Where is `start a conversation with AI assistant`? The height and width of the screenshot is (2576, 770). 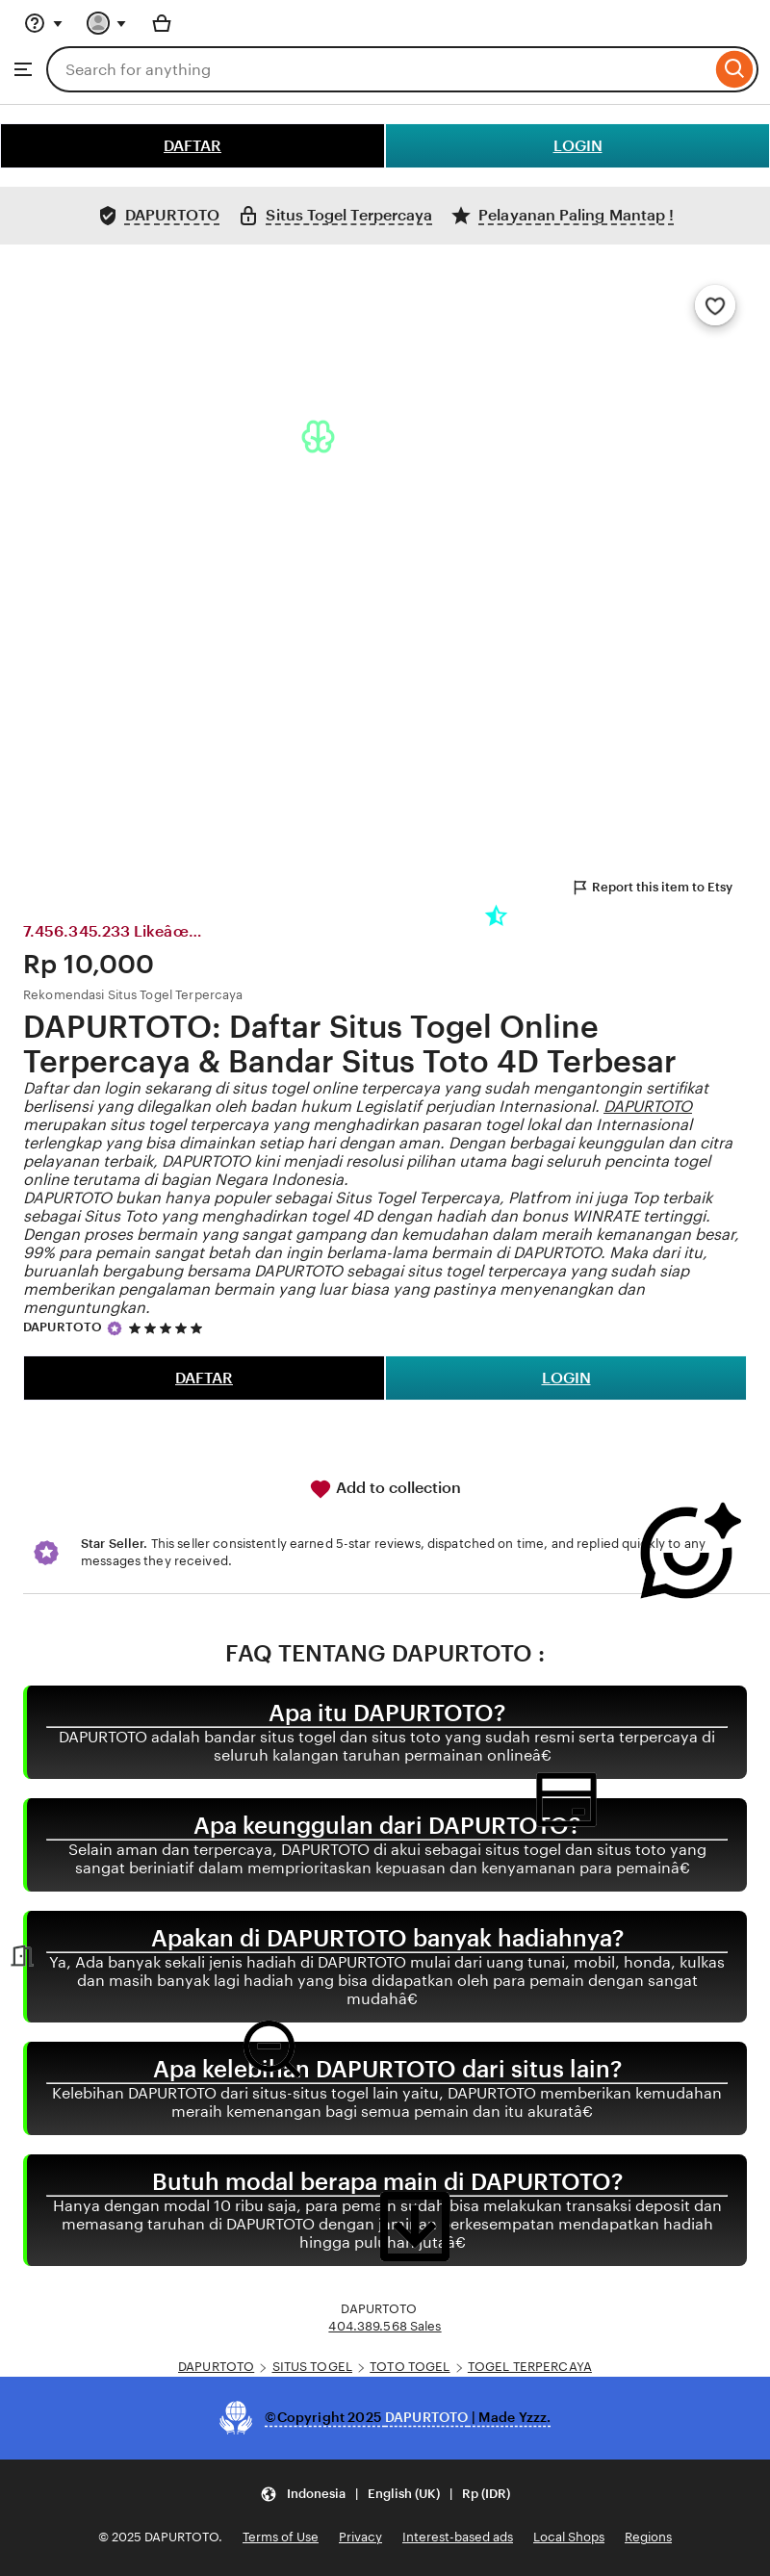 start a conversation with AI assistant is located at coordinates (686, 1553).